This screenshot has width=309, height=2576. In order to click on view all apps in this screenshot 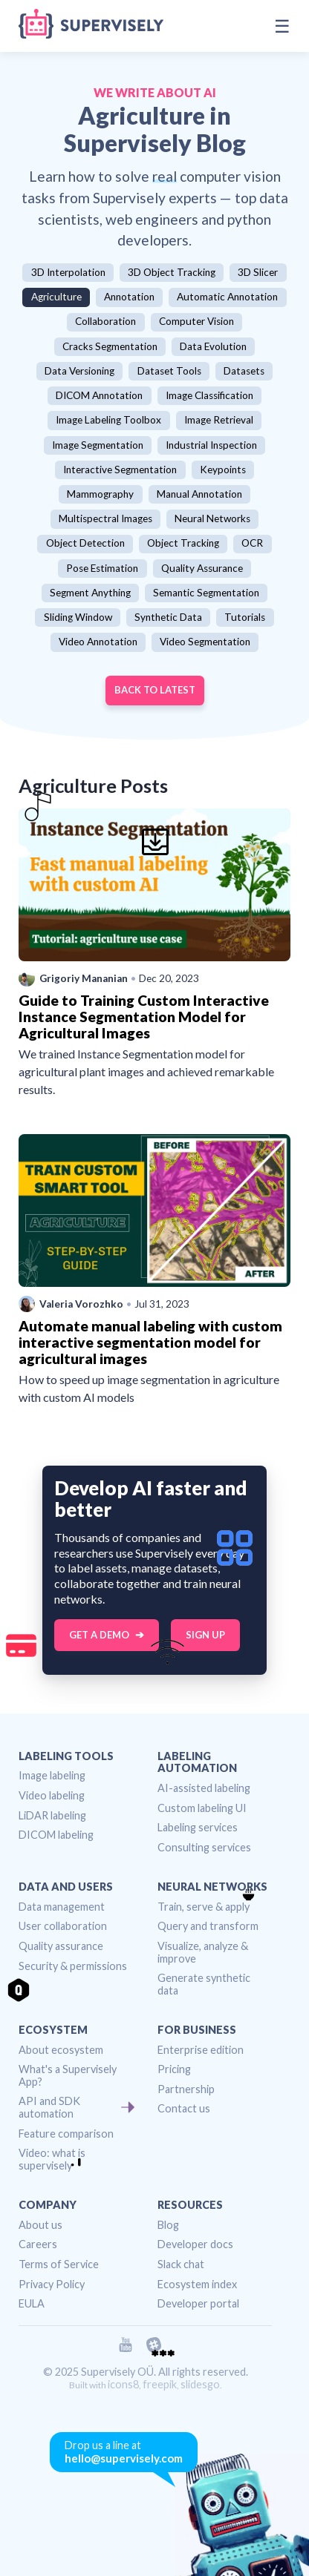, I will do `click(235, 1548)`.